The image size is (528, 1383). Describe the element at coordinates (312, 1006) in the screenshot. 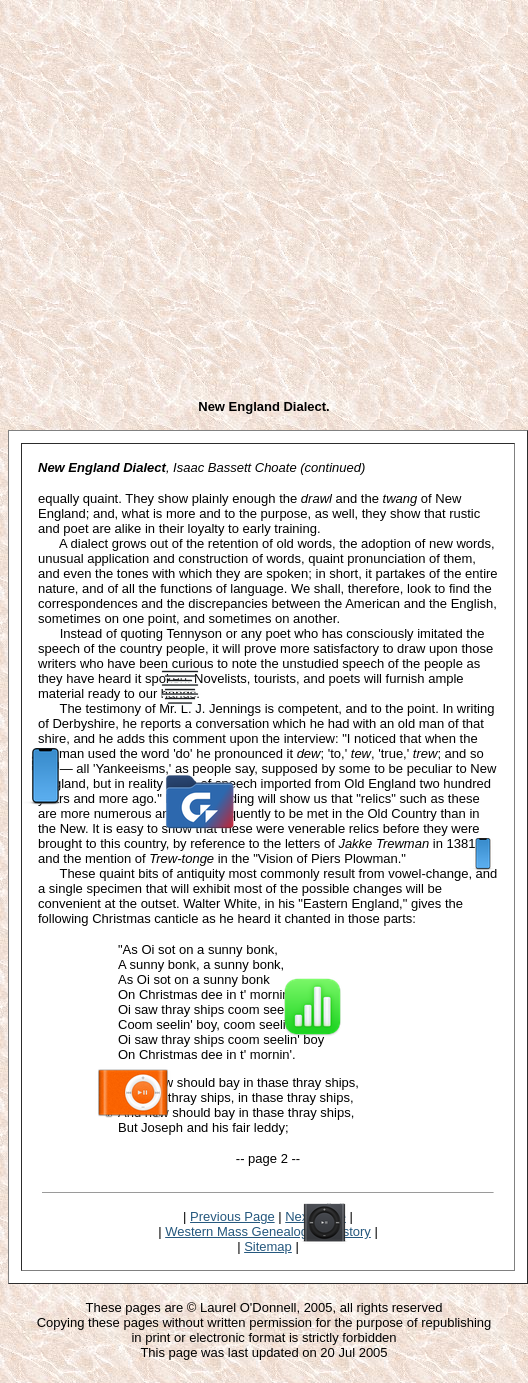

I see `open Numbers spreadsheet app` at that location.